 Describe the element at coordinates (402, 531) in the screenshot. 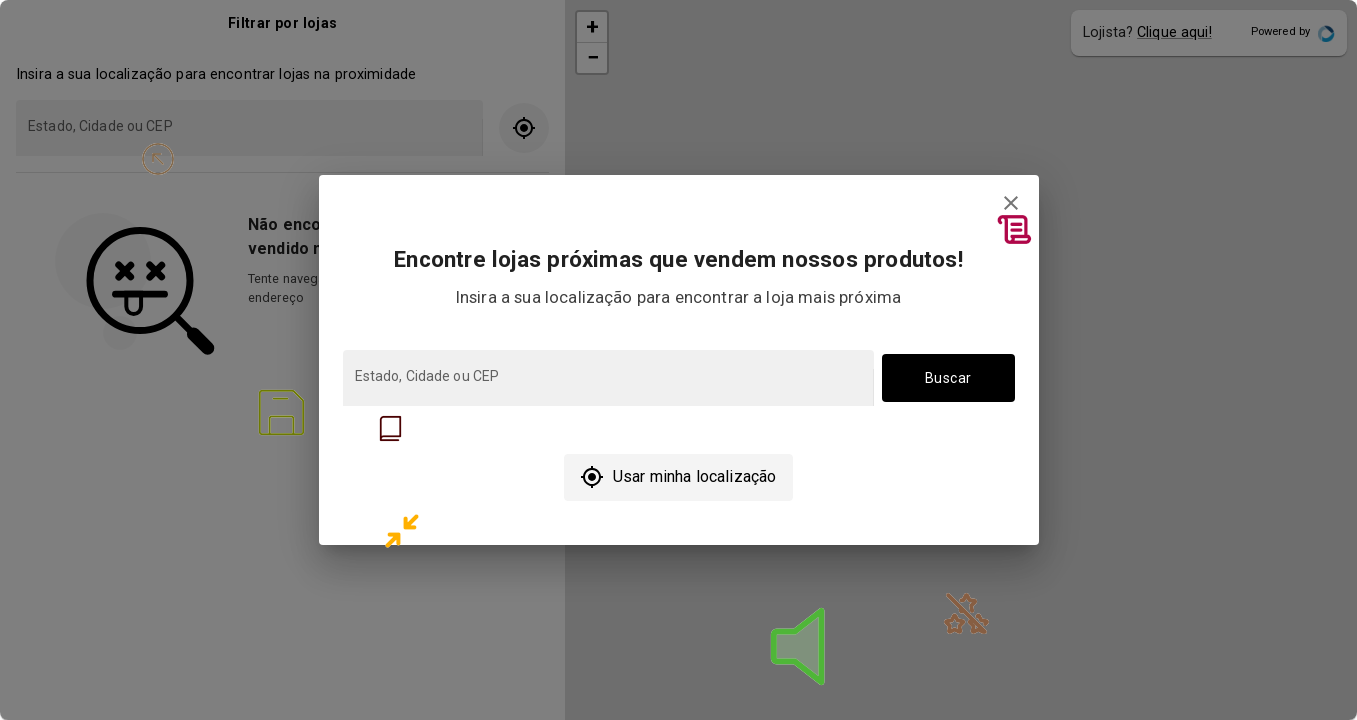

I see `minimize or collapse window` at that location.